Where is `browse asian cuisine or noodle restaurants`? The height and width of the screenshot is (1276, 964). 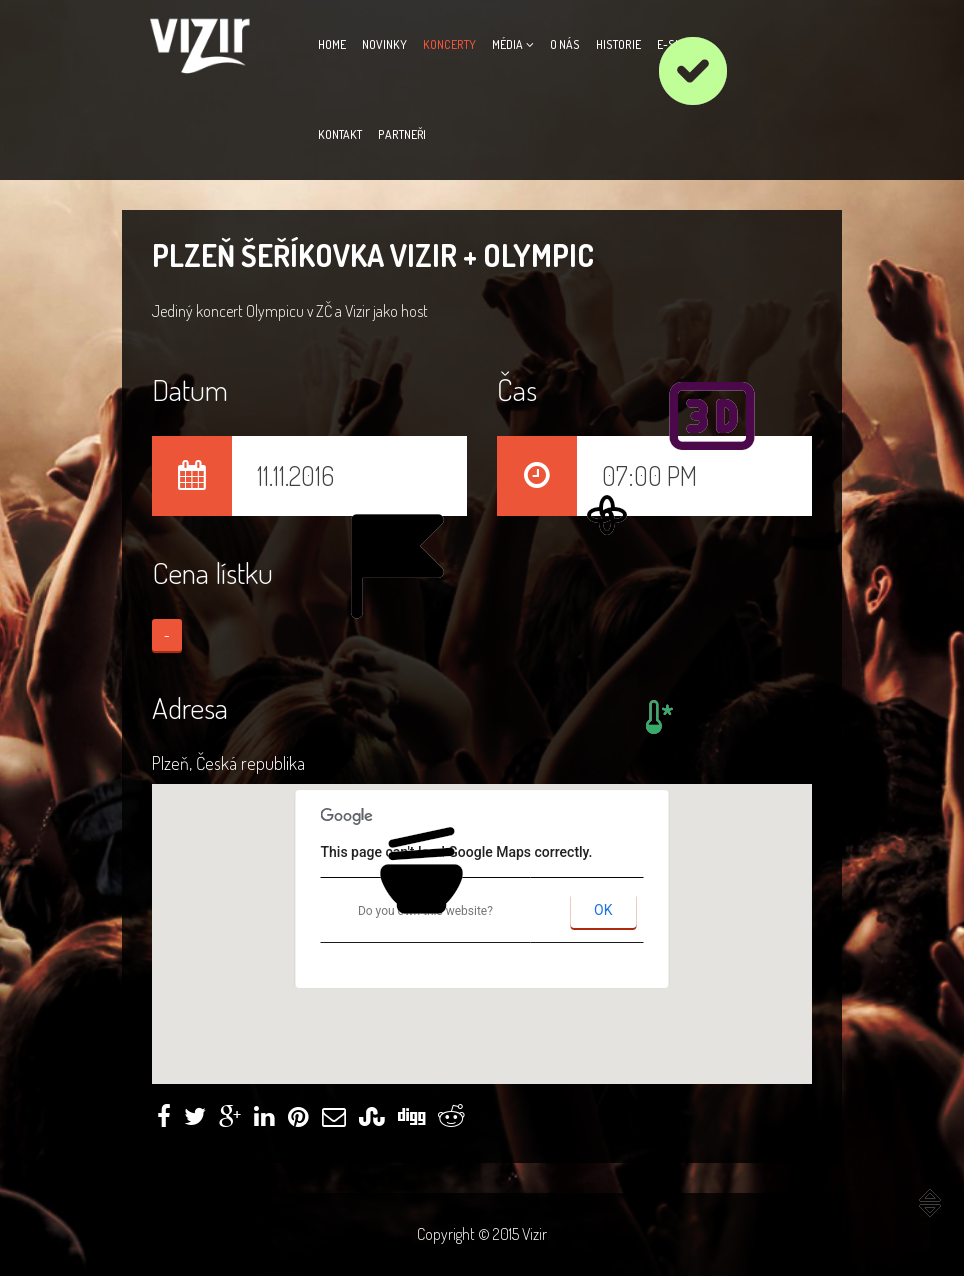 browse asian cuisine or noodle restaurants is located at coordinates (421, 872).